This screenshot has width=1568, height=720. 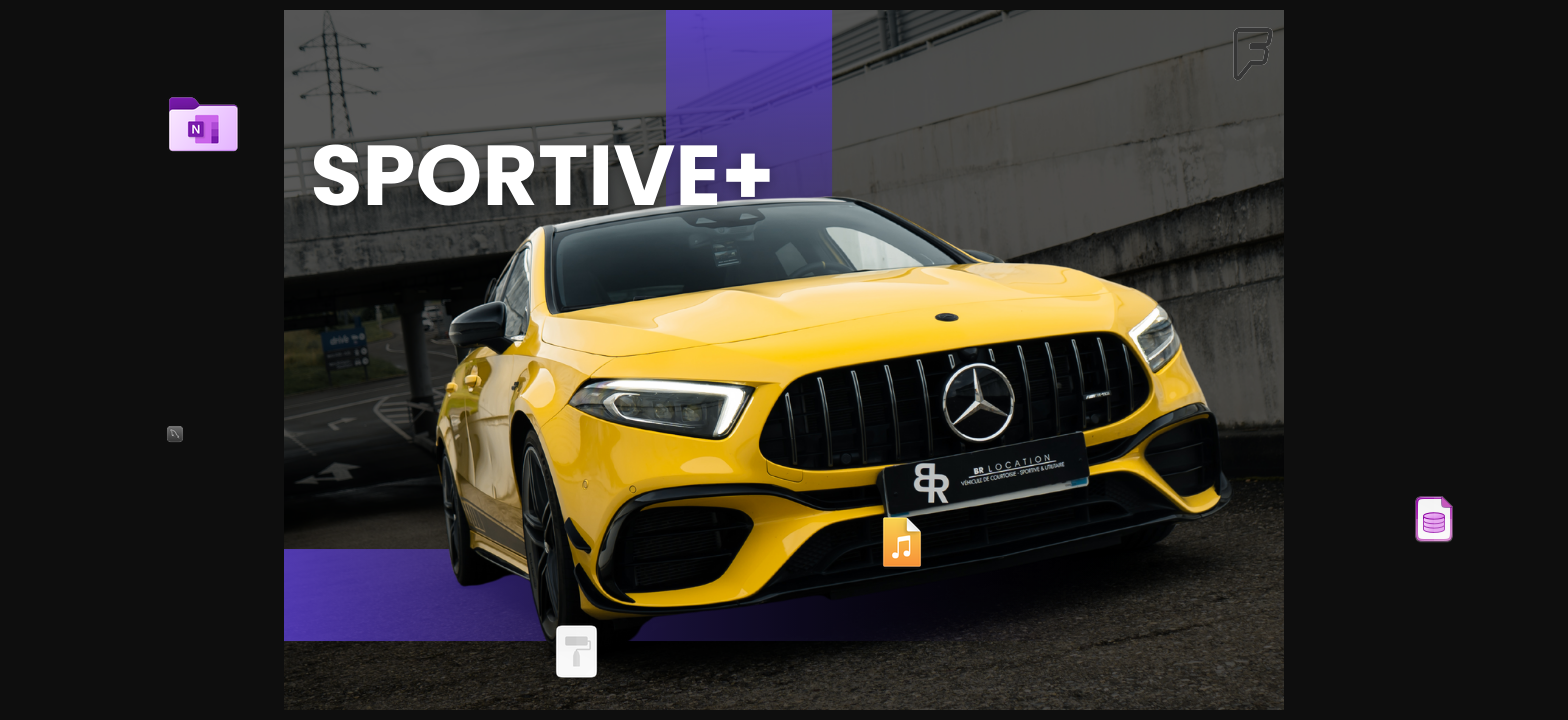 What do you see at coordinates (203, 126) in the screenshot?
I see `open folder containing Microsoft OneNote files` at bounding box center [203, 126].